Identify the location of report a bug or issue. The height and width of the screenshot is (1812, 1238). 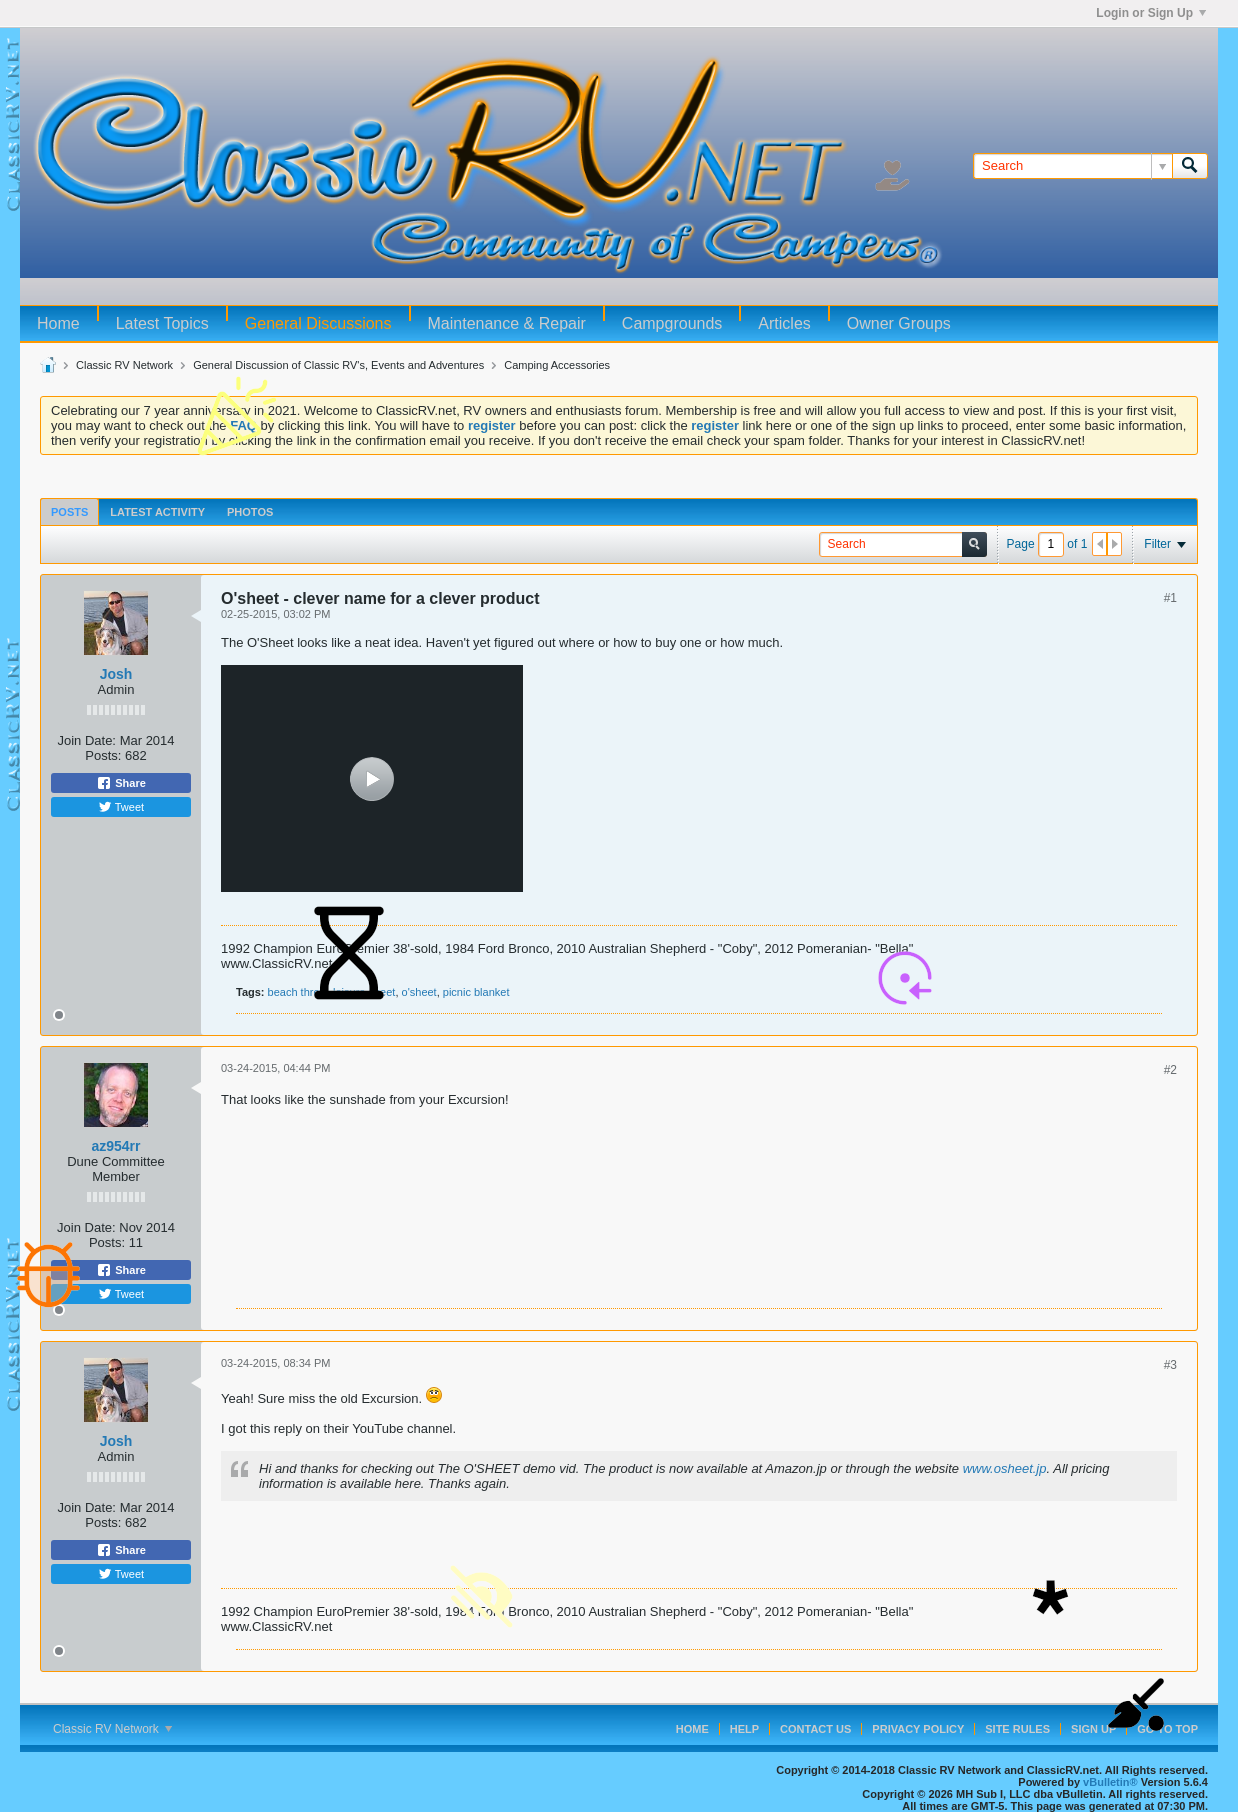
(48, 1273).